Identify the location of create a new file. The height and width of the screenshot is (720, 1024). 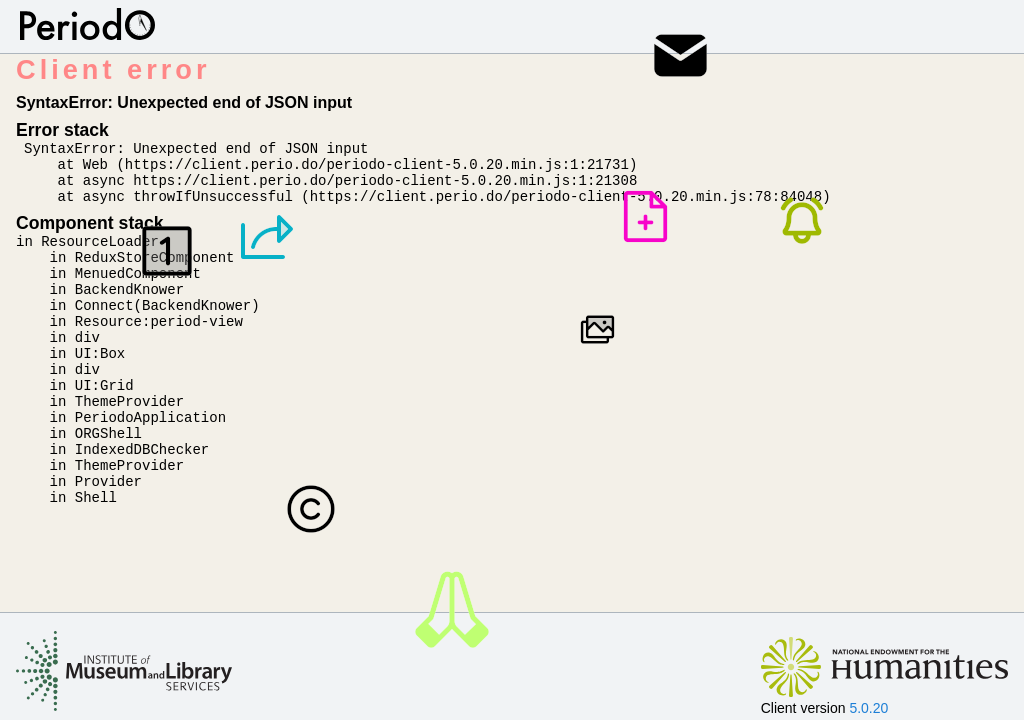
(645, 216).